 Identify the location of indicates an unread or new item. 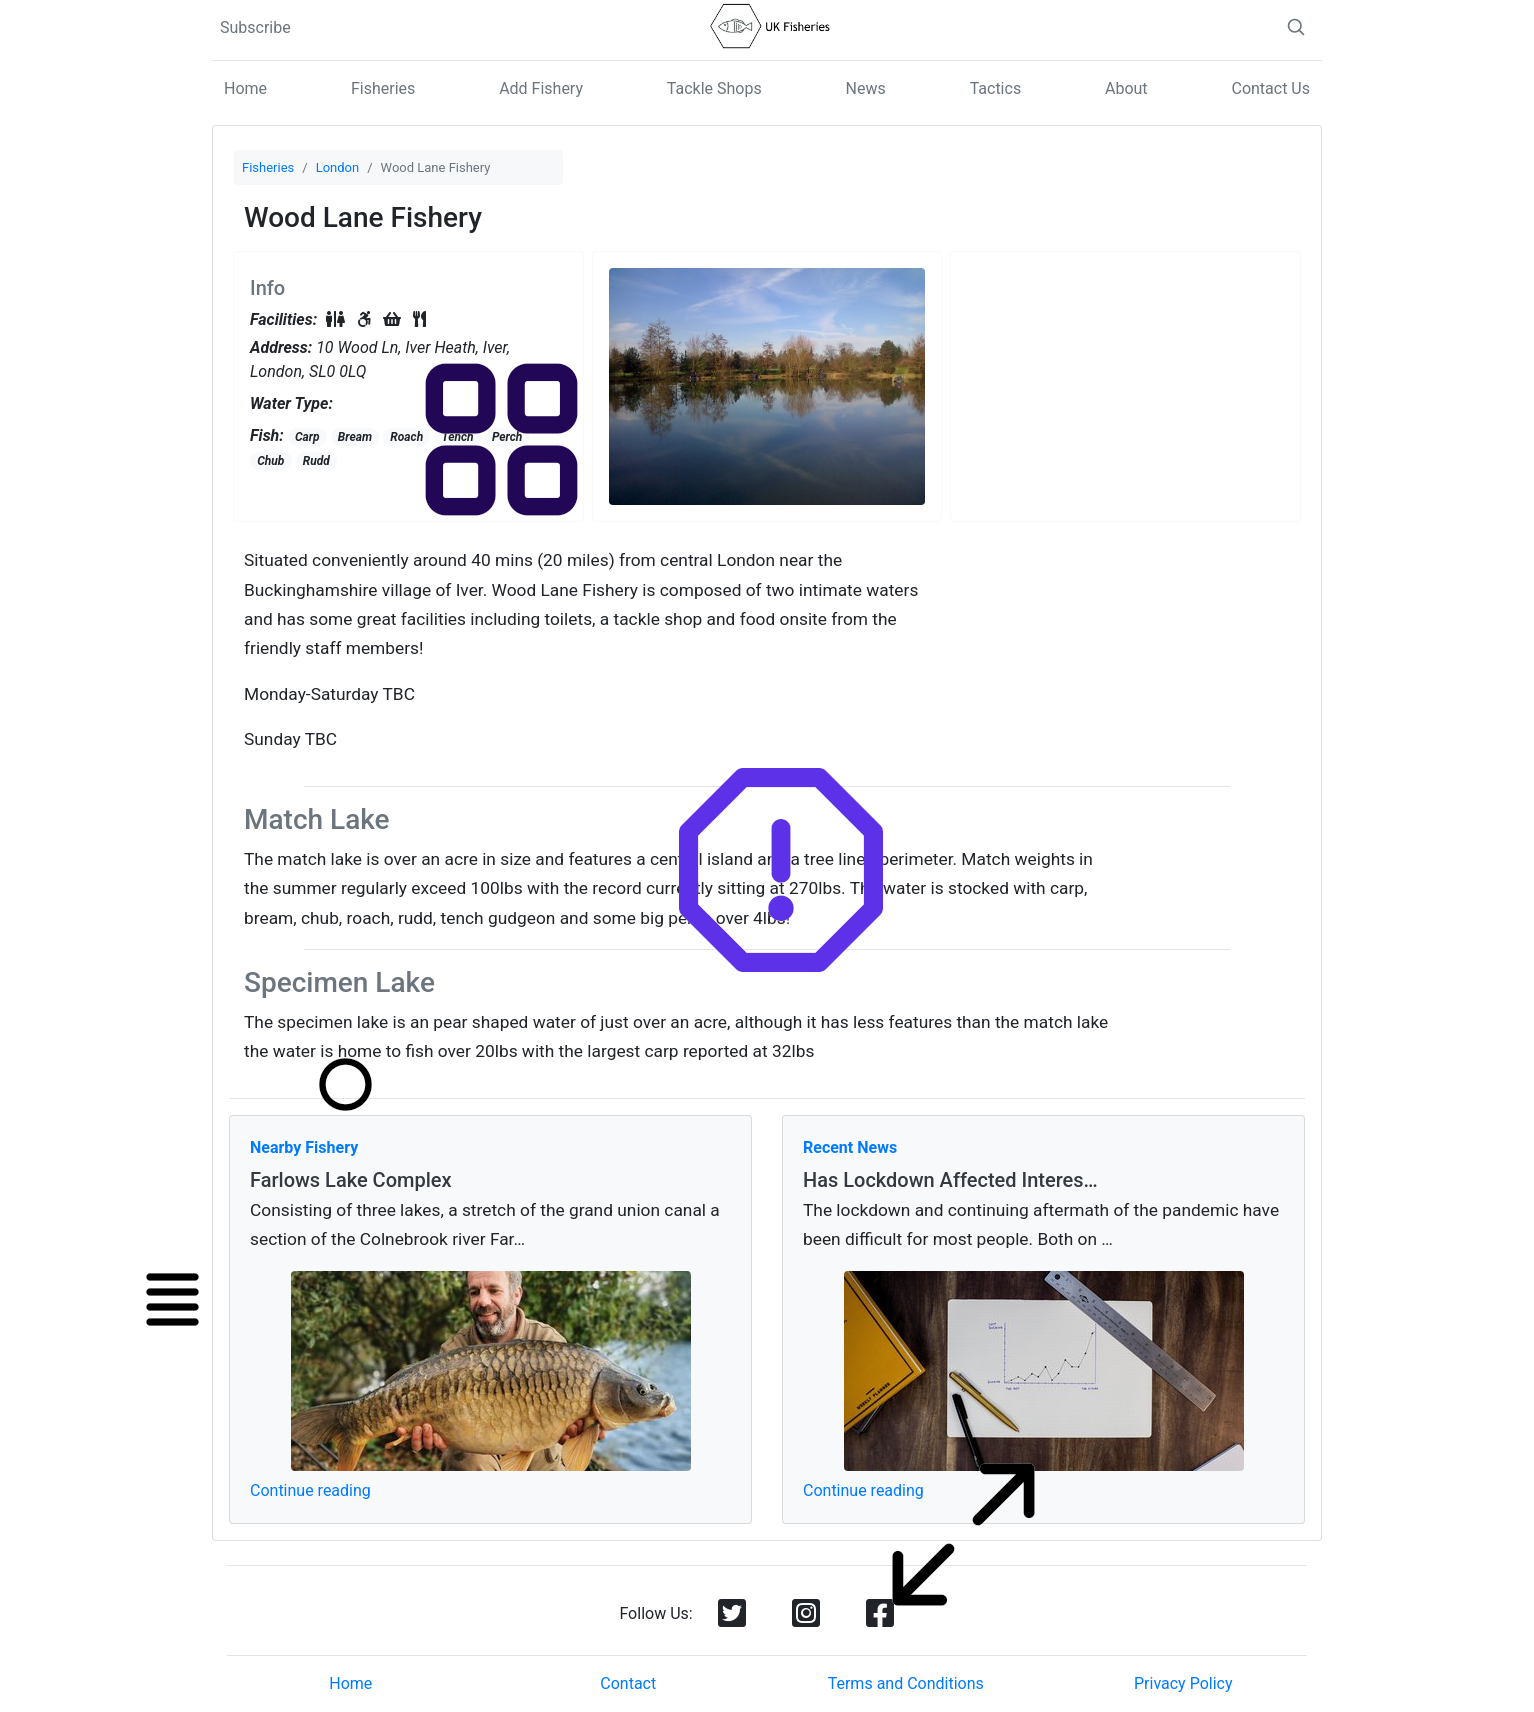
(345, 1084).